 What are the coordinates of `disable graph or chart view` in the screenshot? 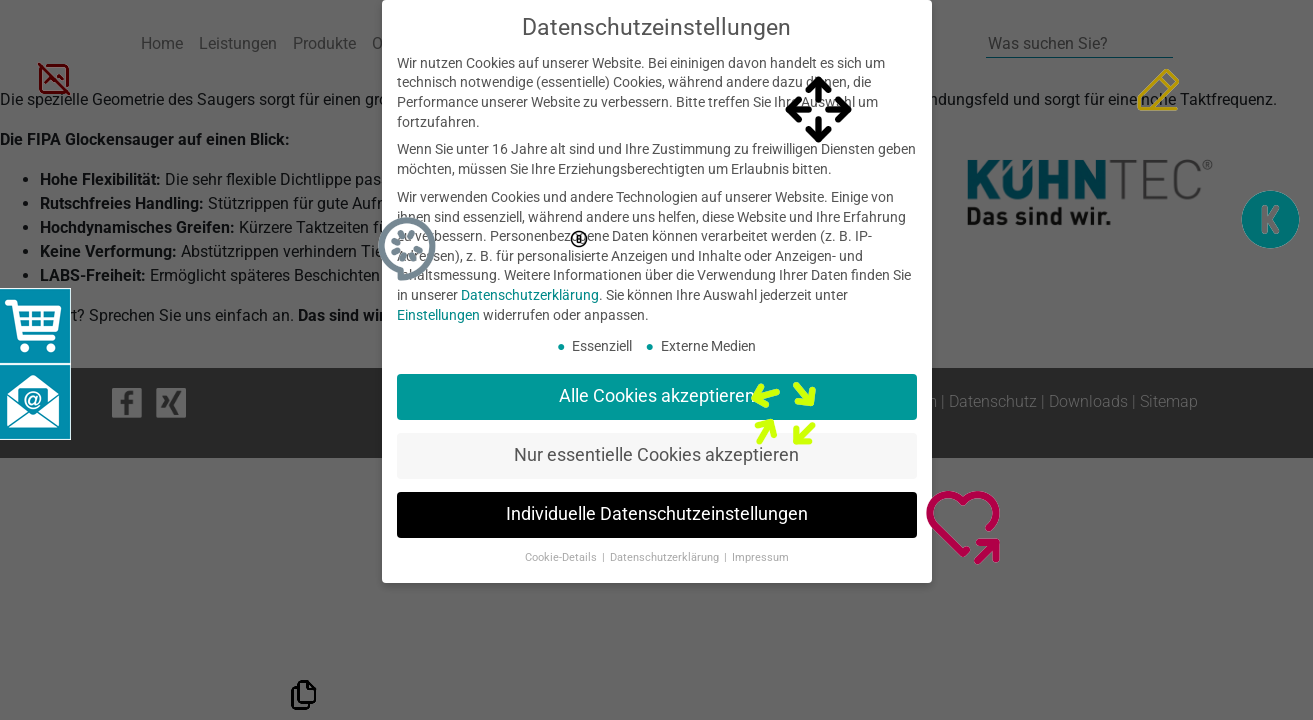 It's located at (54, 79).